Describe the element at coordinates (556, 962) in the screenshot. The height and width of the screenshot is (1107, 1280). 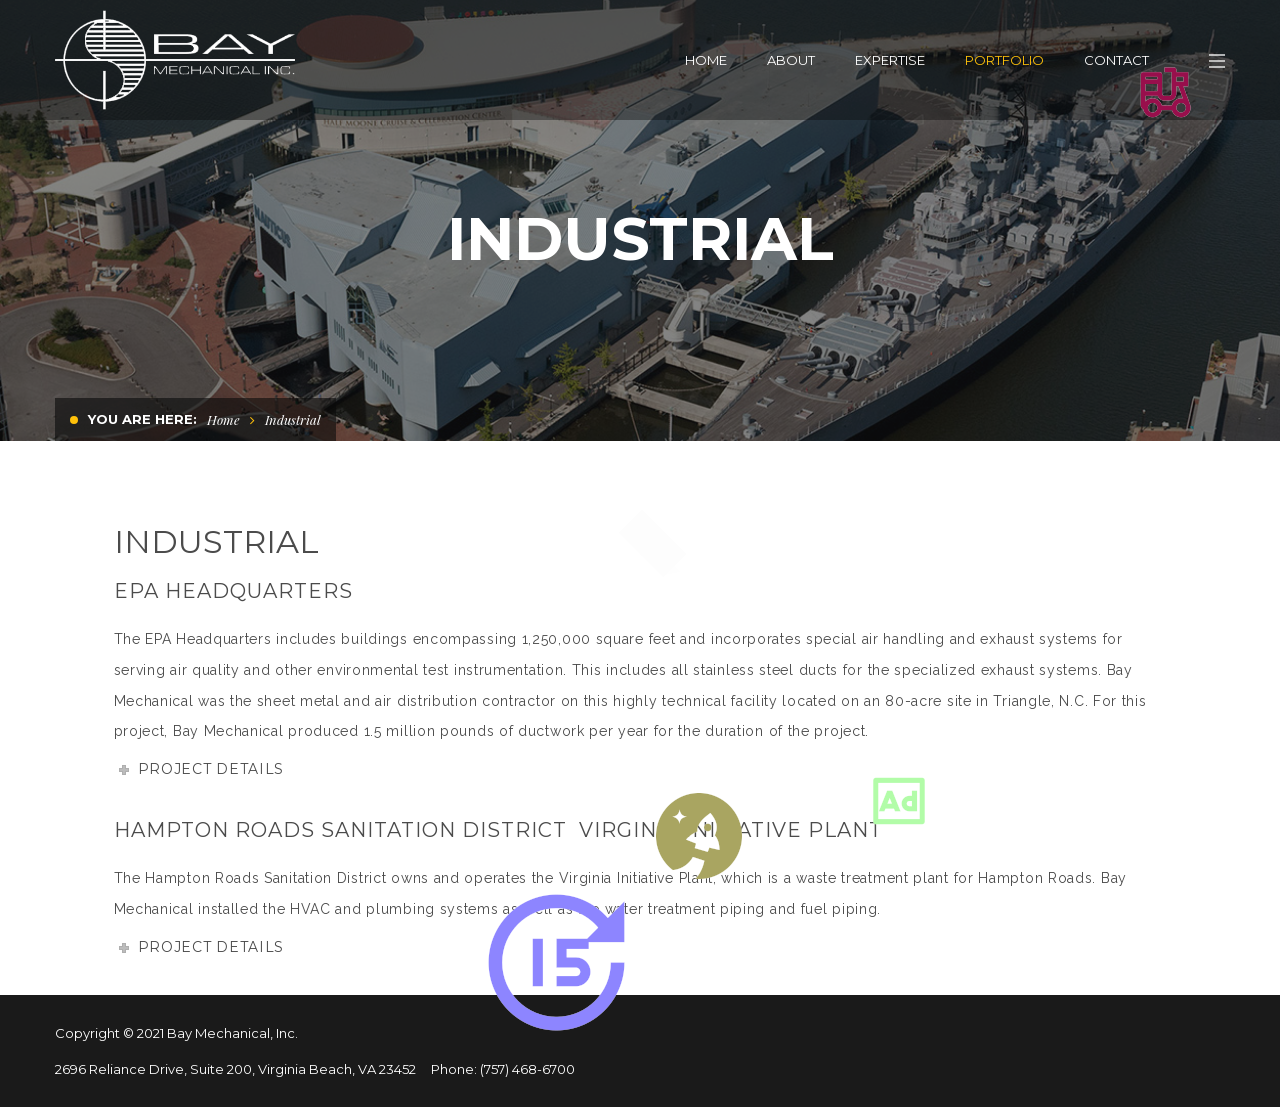
I see `skip forward 15 seconds` at that location.